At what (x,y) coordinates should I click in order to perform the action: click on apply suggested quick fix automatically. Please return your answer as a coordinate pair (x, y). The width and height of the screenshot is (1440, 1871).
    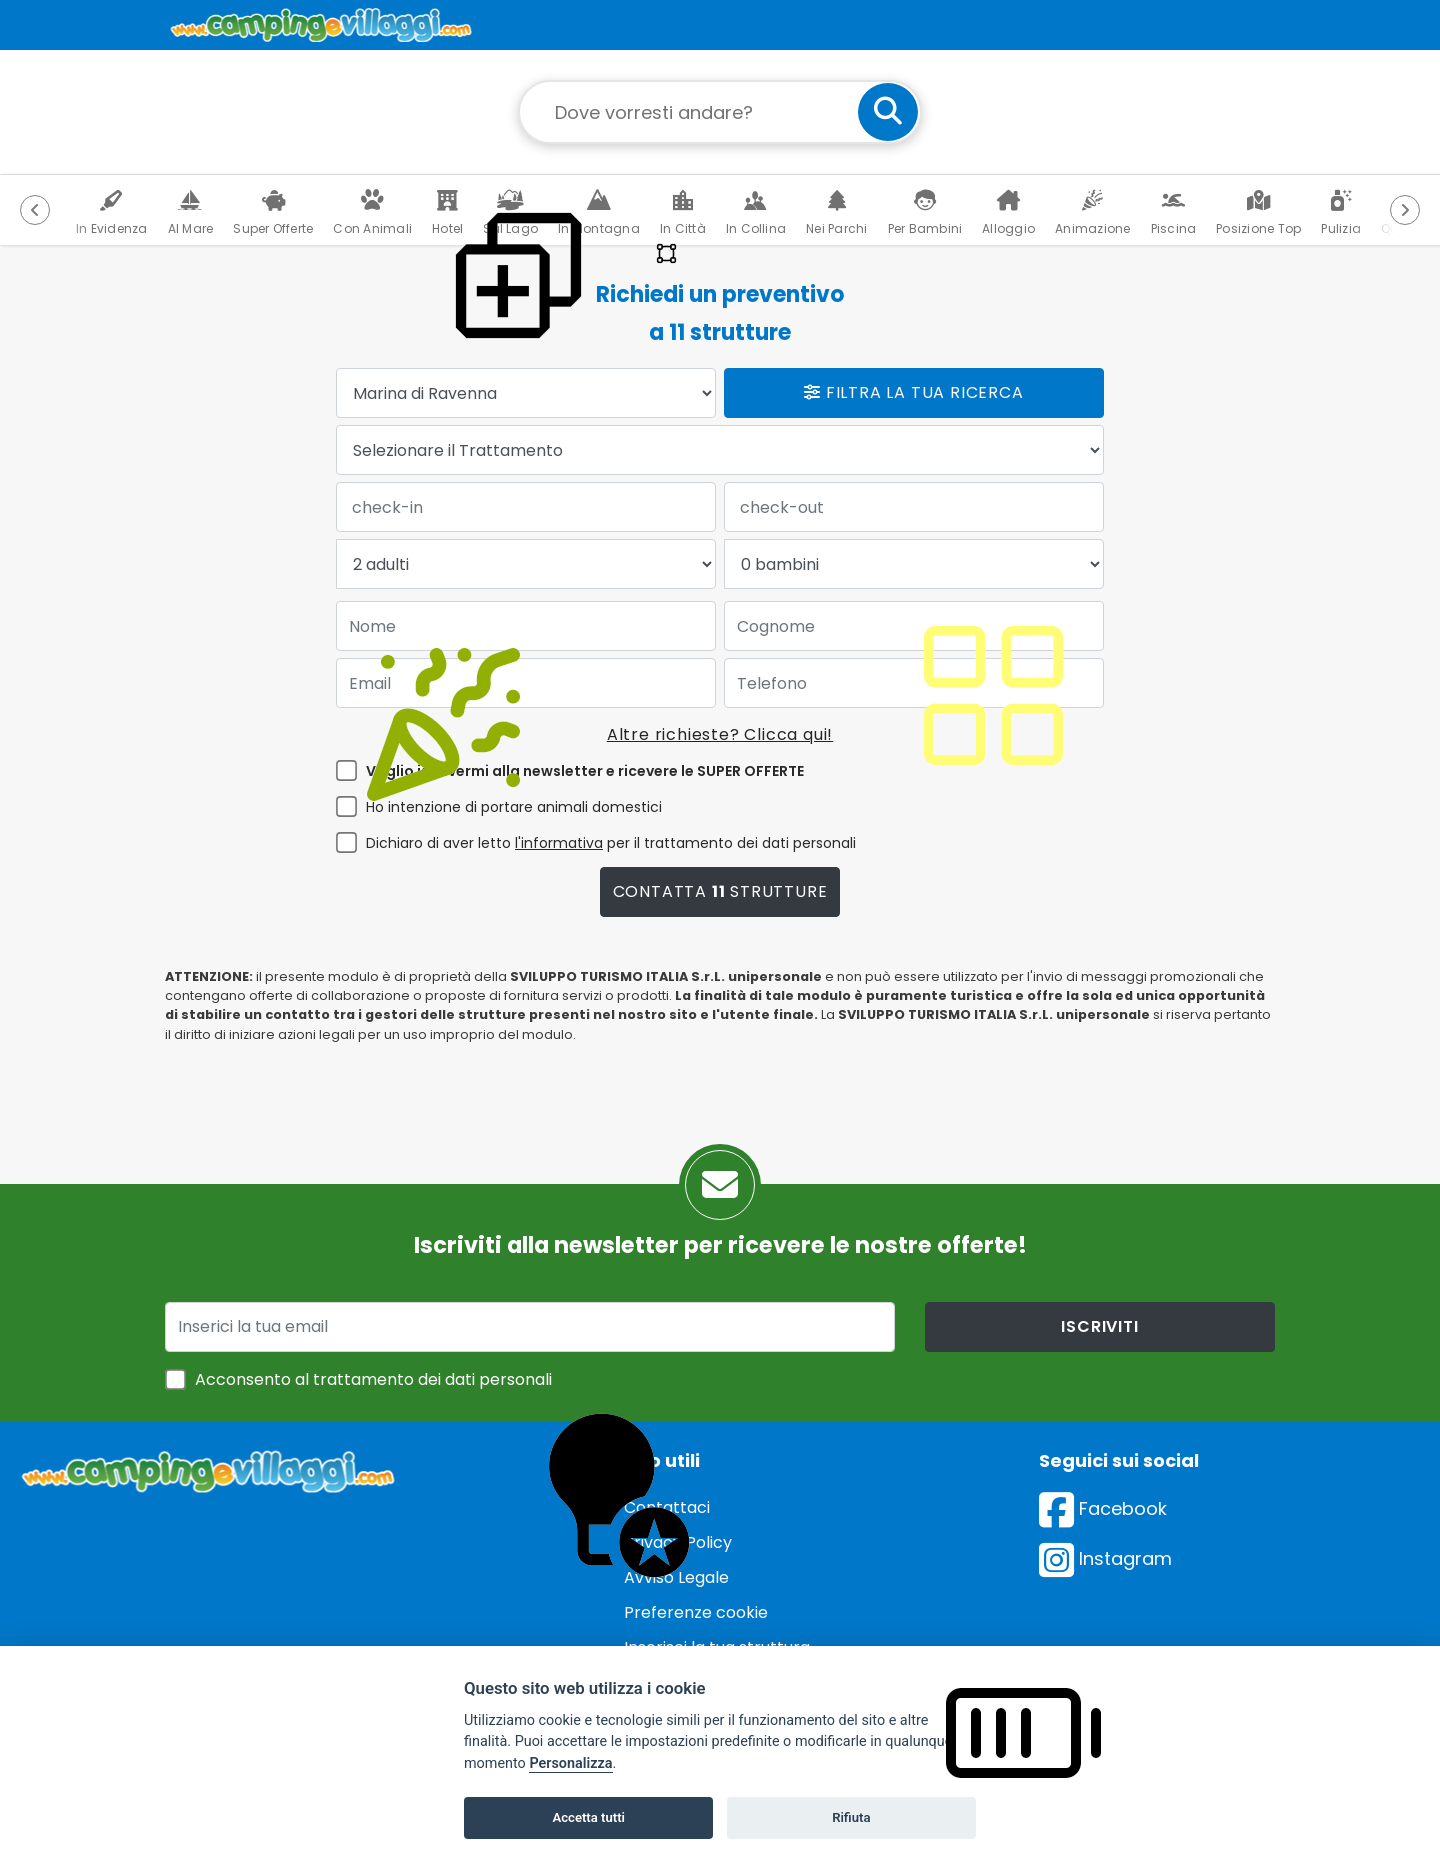
    Looking at the image, I should click on (607, 1495).